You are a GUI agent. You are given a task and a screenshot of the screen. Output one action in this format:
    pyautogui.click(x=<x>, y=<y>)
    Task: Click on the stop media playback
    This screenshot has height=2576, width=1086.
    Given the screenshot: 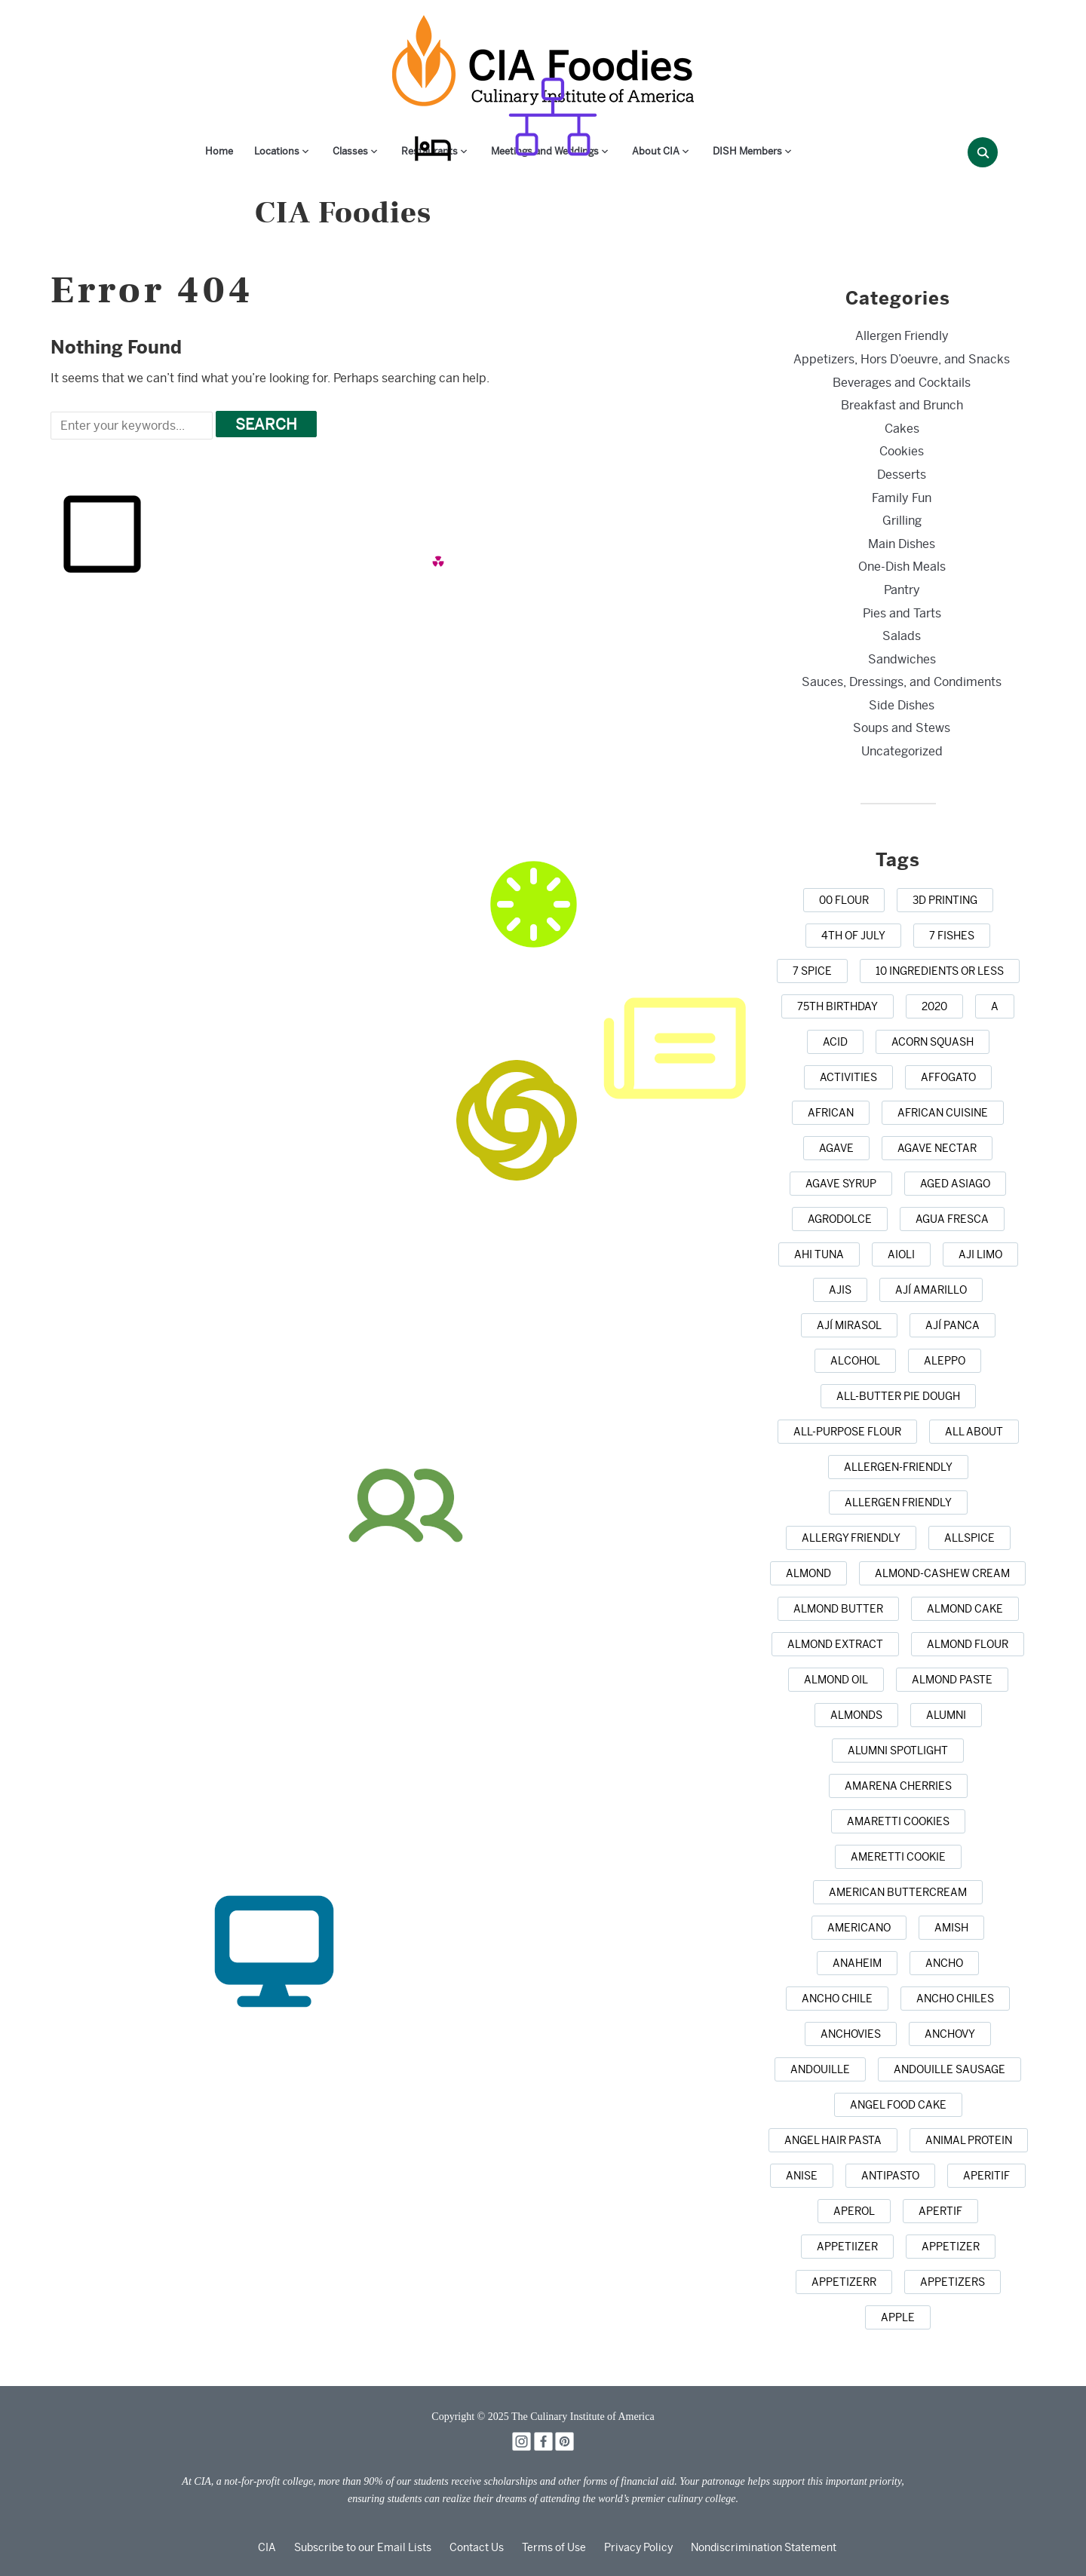 What is the action you would take?
    pyautogui.click(x=102, y=534)
    